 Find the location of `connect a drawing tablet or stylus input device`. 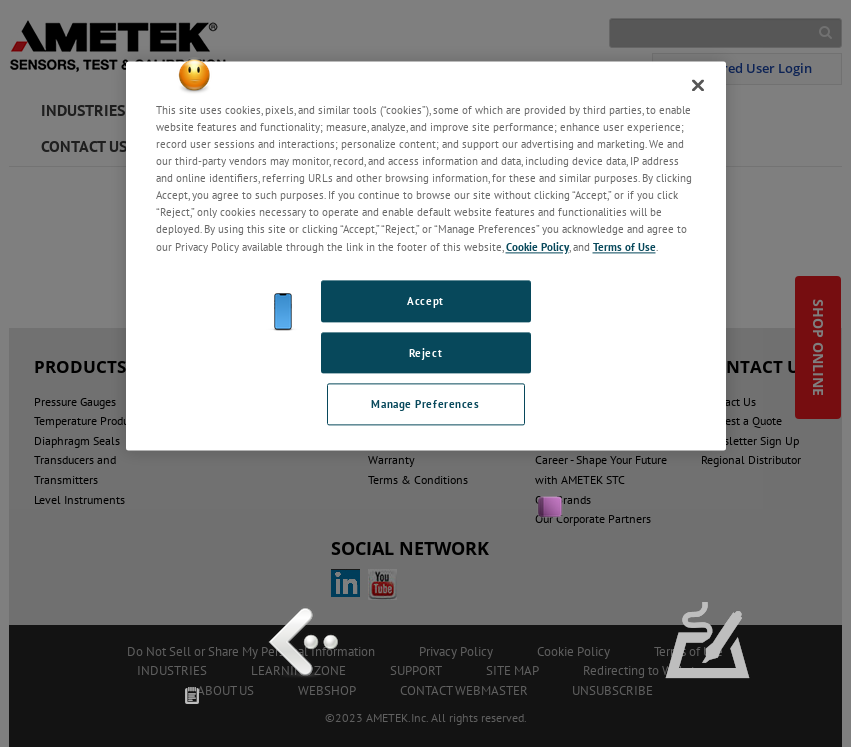

connect a drawing tablet or stylus input device is located at coordinates (707, 642).